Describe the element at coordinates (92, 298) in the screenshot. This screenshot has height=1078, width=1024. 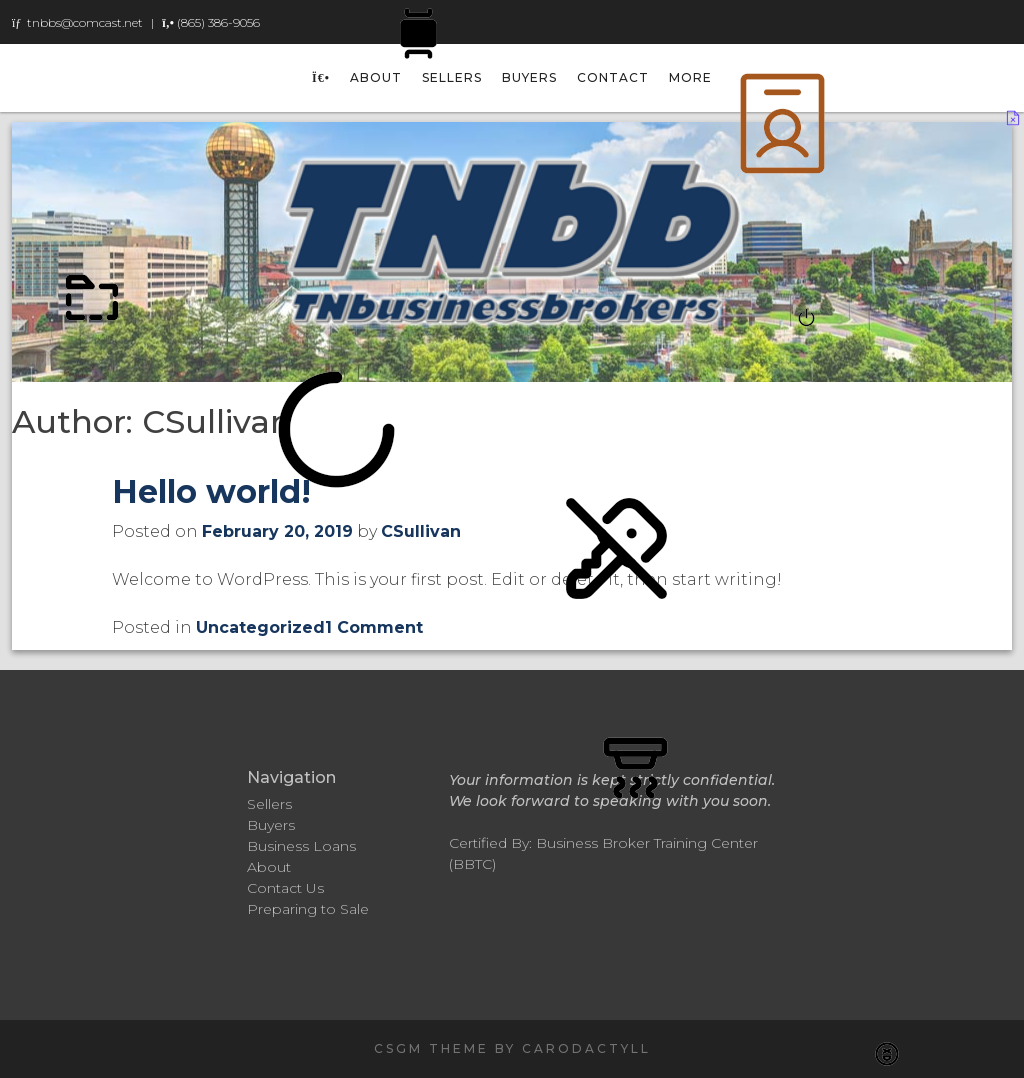
I see `create a new folder` at that location.